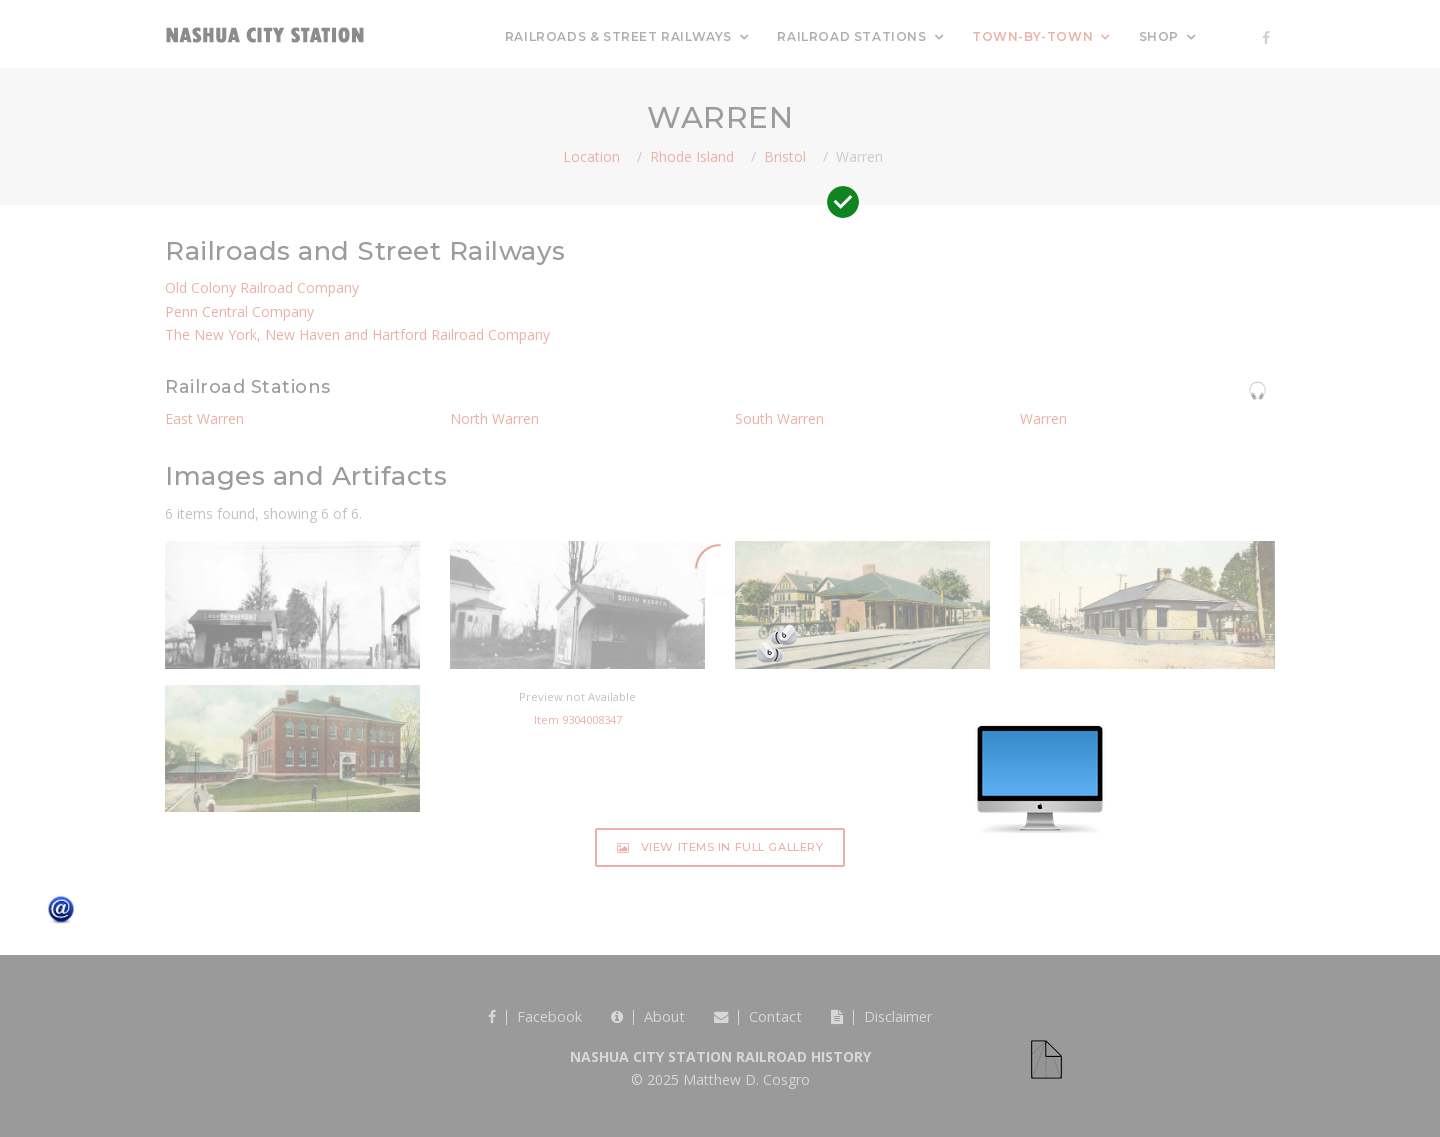  What do you see at coordinates (60, 908) in the screenshot?
I see `access email account settings` at bounding box center [60, 908].